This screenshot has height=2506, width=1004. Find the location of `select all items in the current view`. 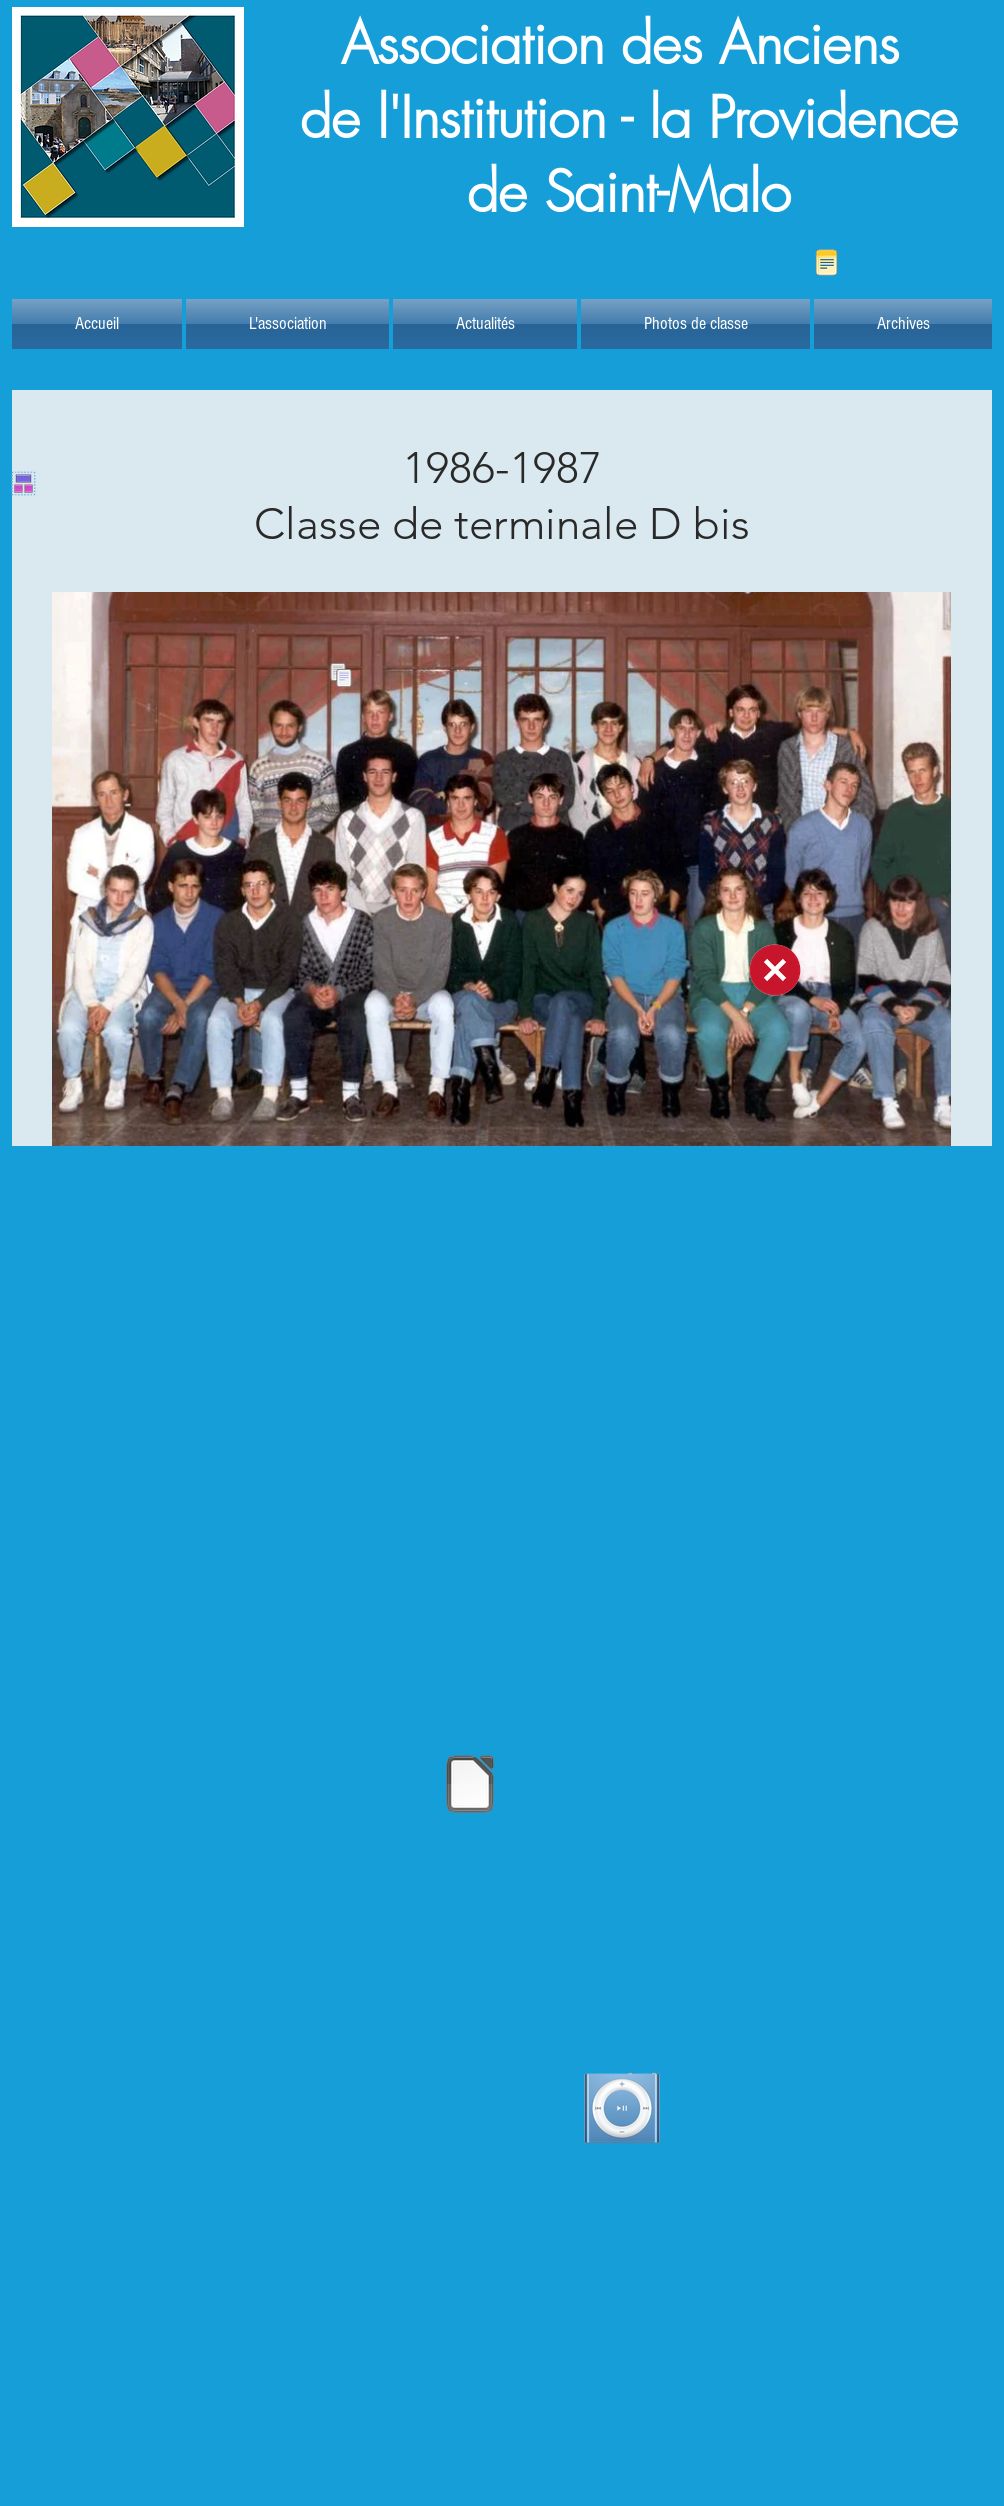

select all items in the current view is located at coordinates (23, 483).